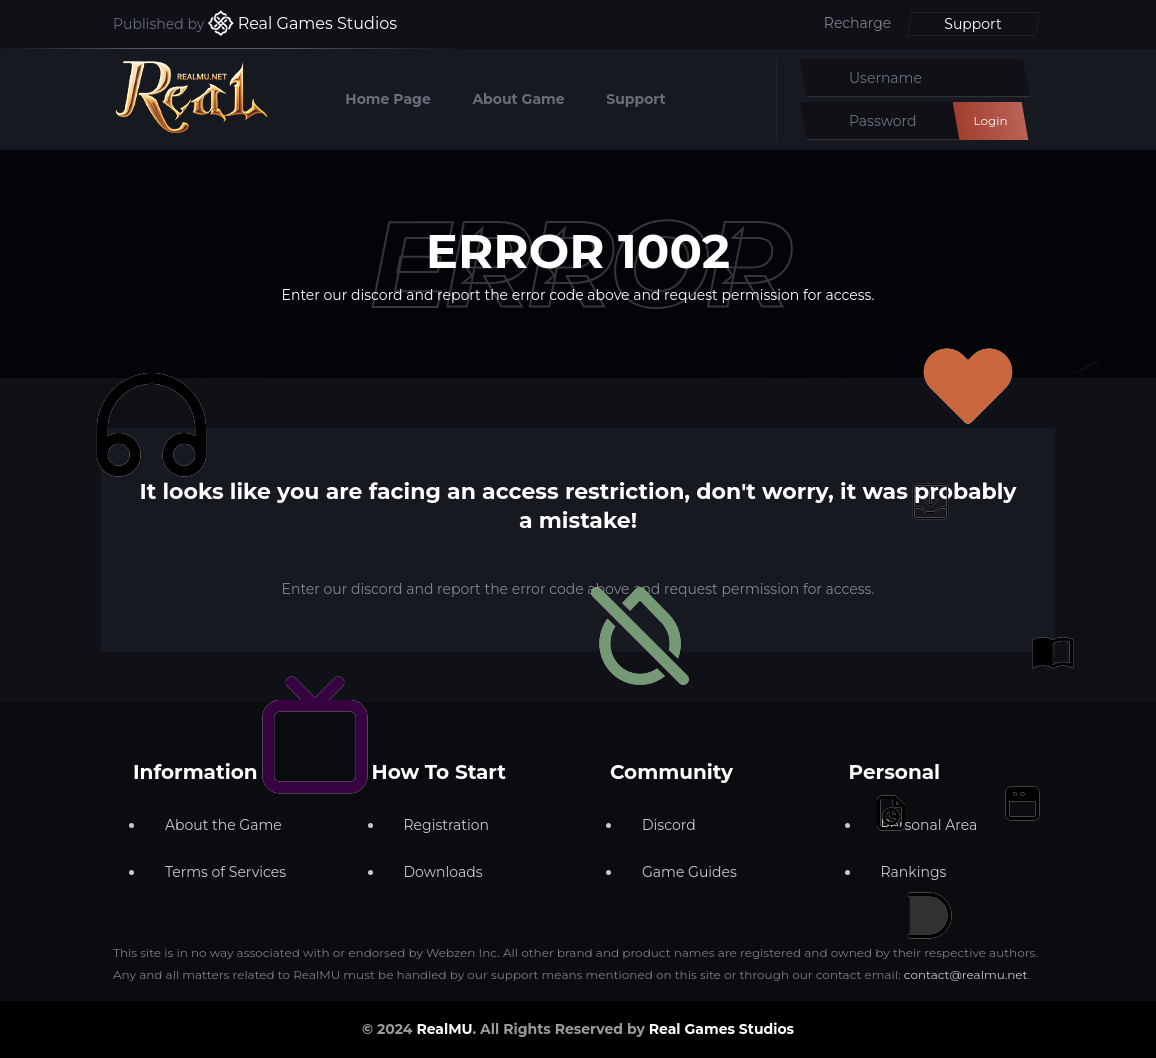  What do you see at coordinates (315, 735) in the screenshot?
I see `access tv or video streaming content` at bounding box center [315, 735].